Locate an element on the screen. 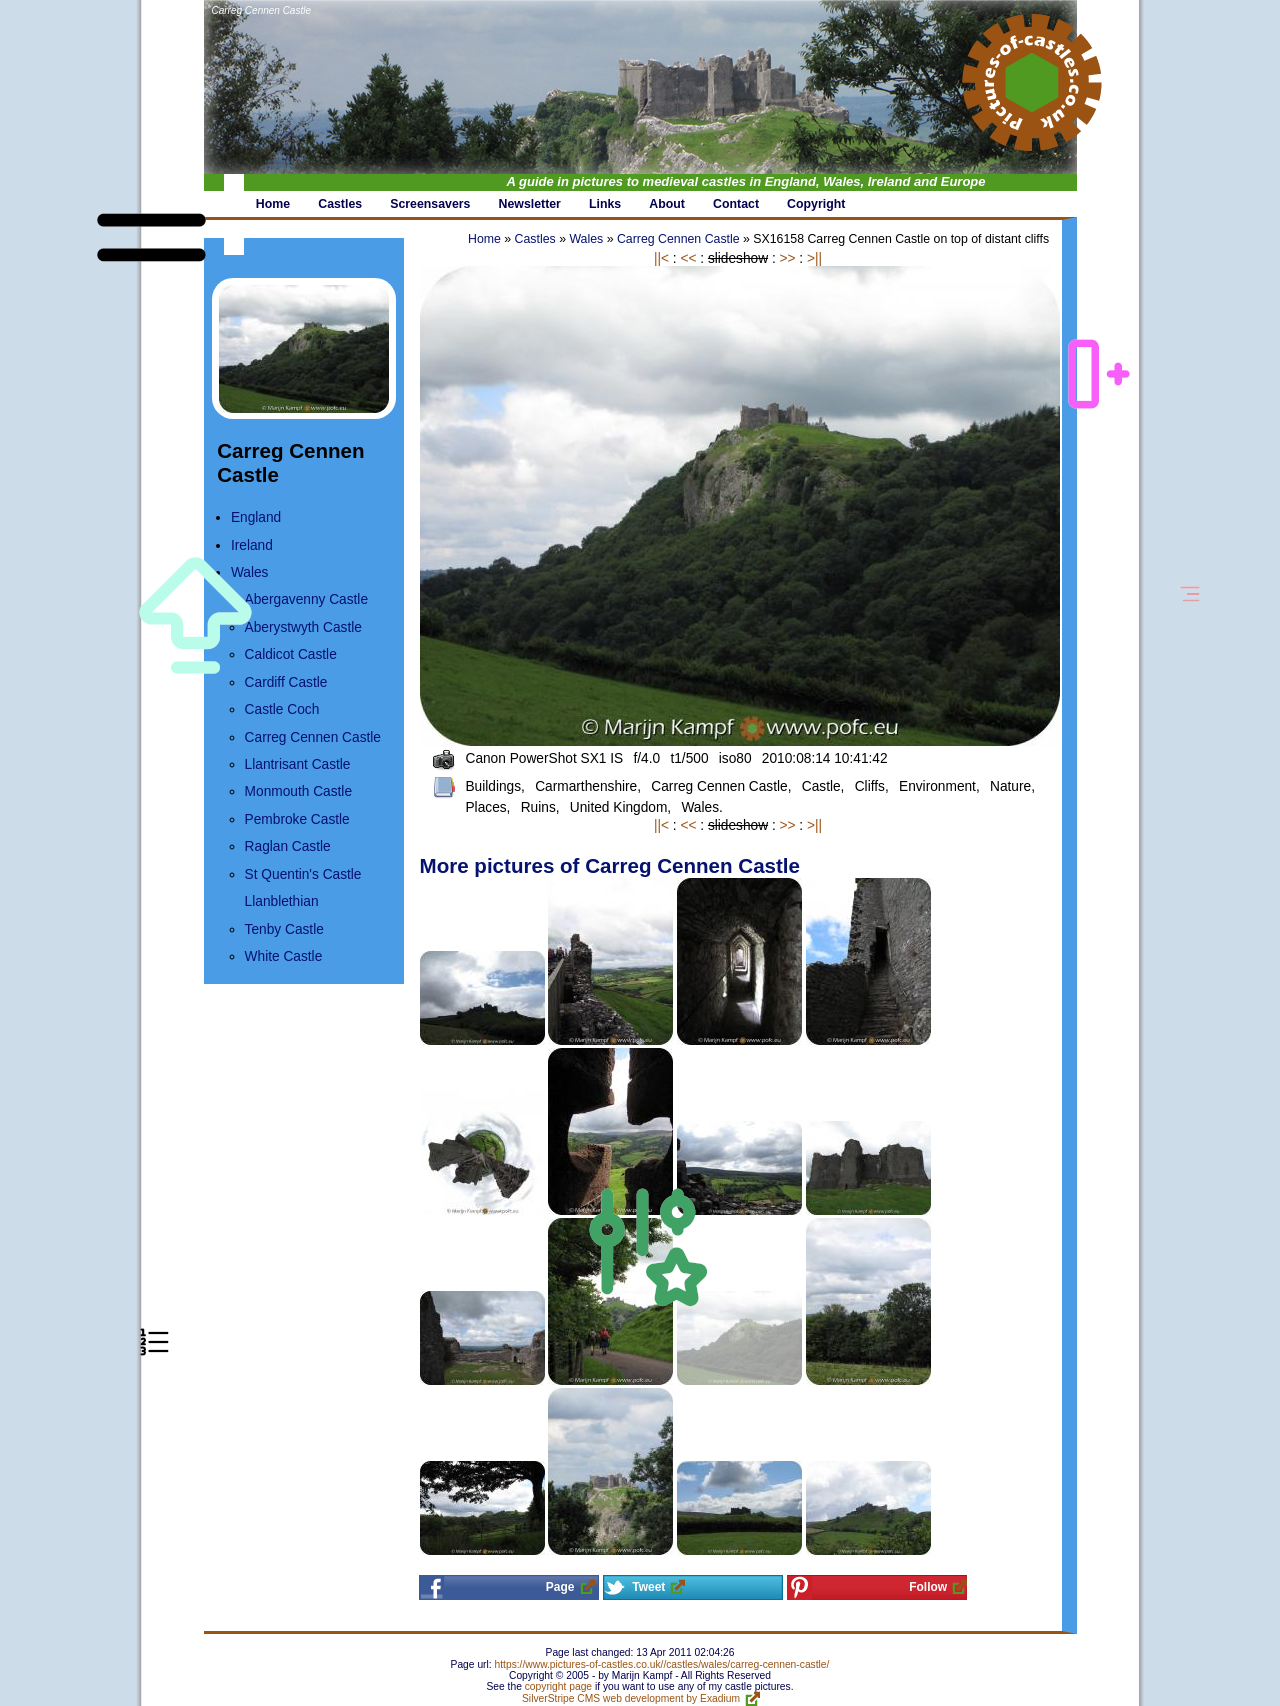  format text as a numbered list is located at coordinates (155, 1342).